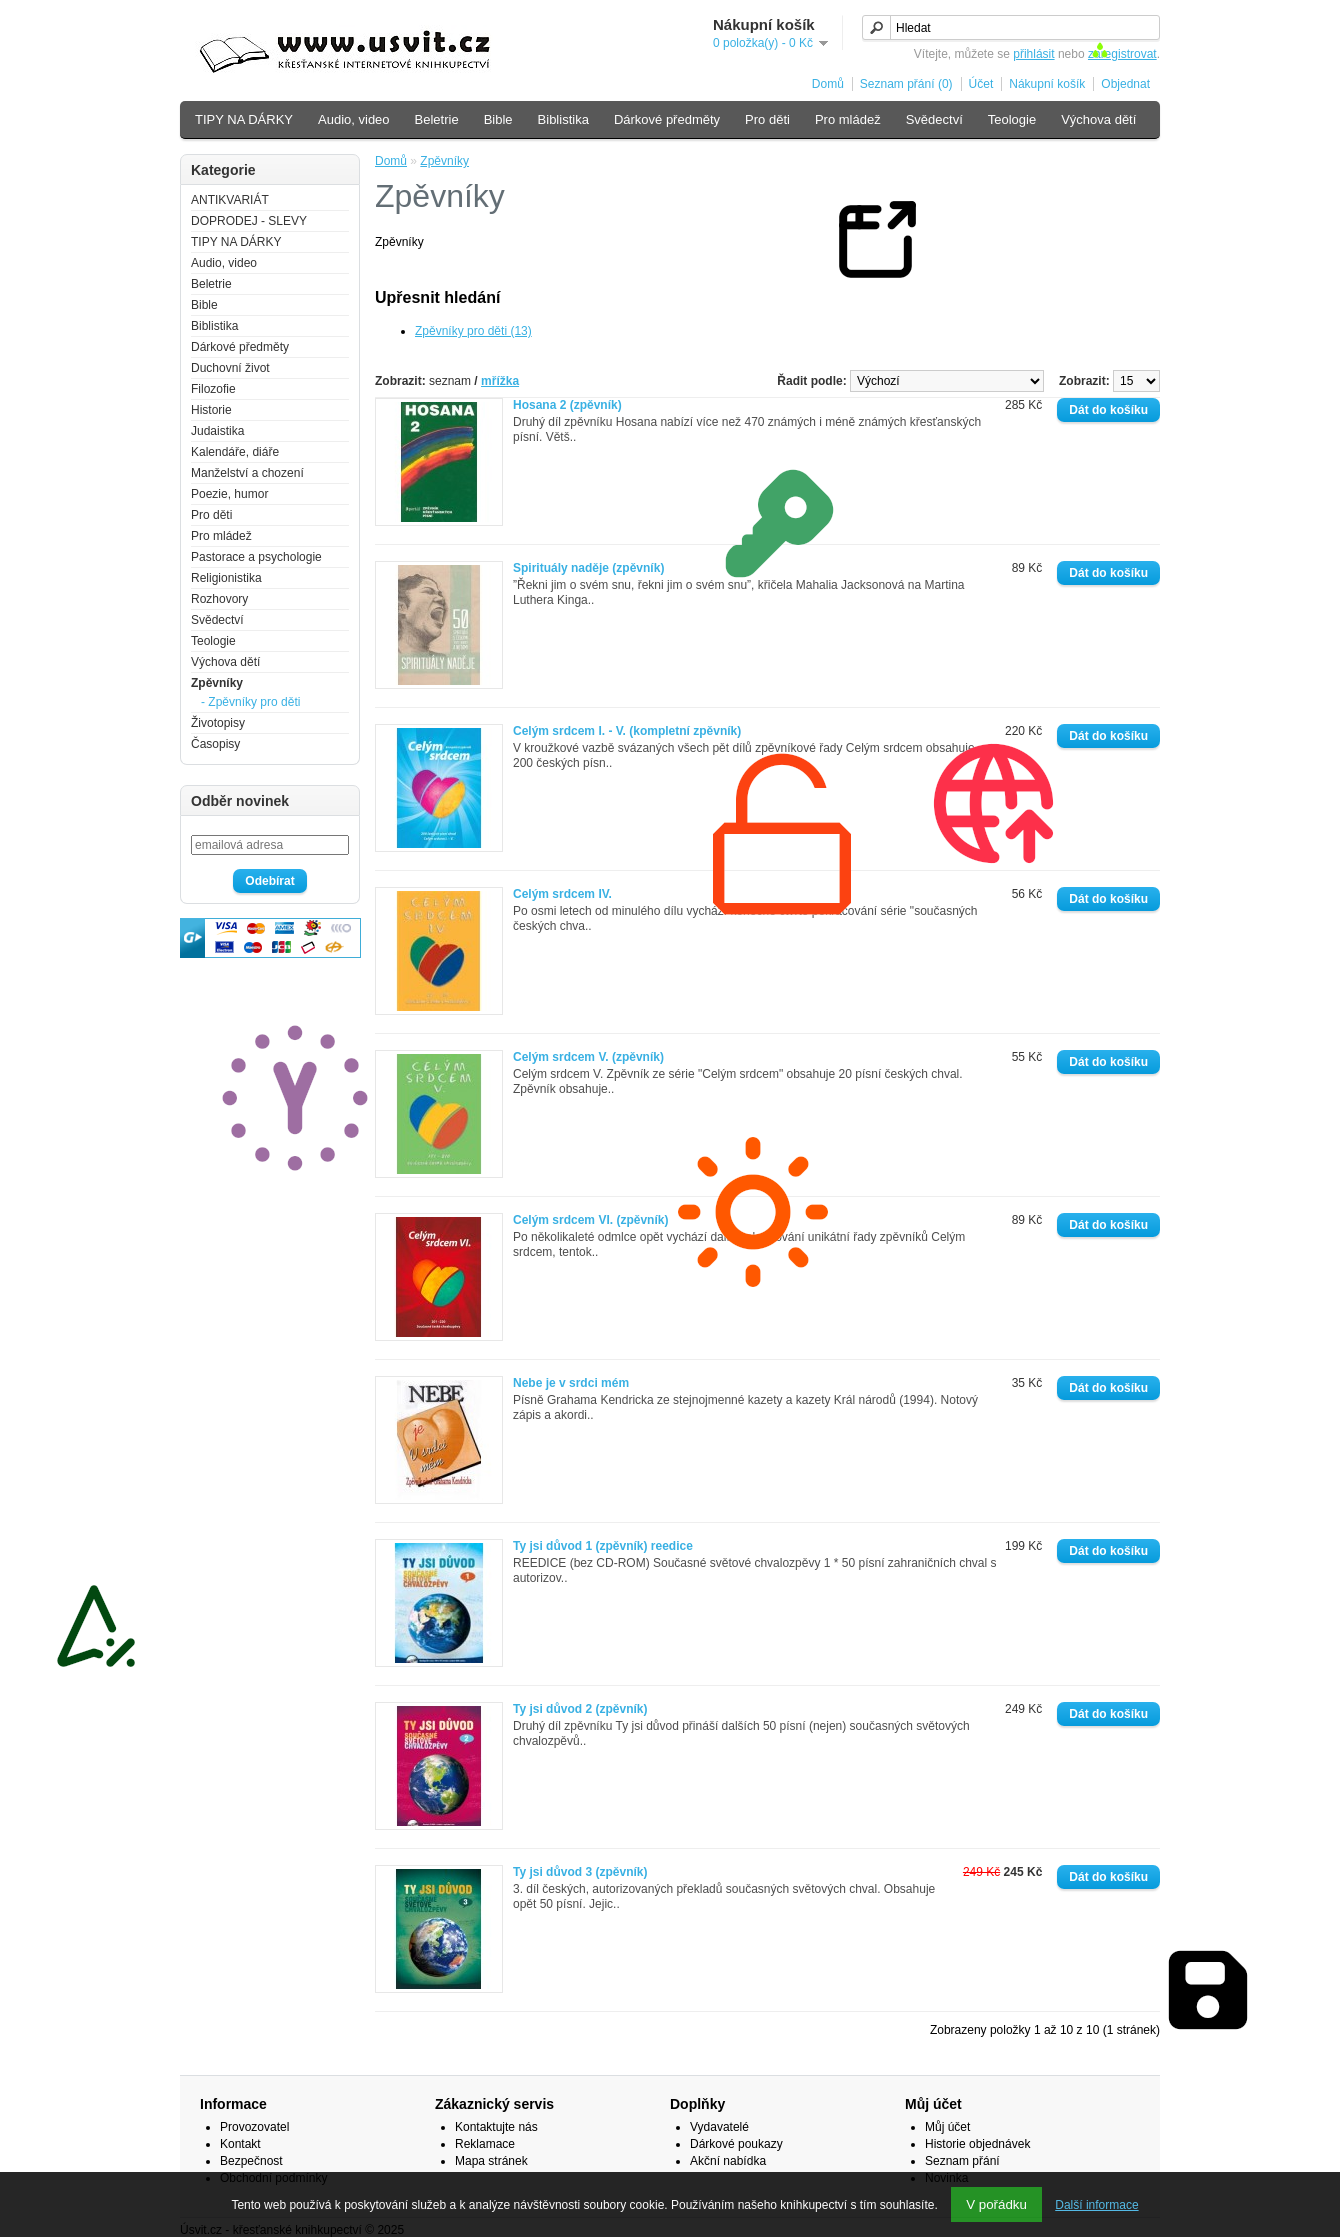 This screenshot has width=1340, height=2237. I want to click on switch to light mode, so click(753, 1212).